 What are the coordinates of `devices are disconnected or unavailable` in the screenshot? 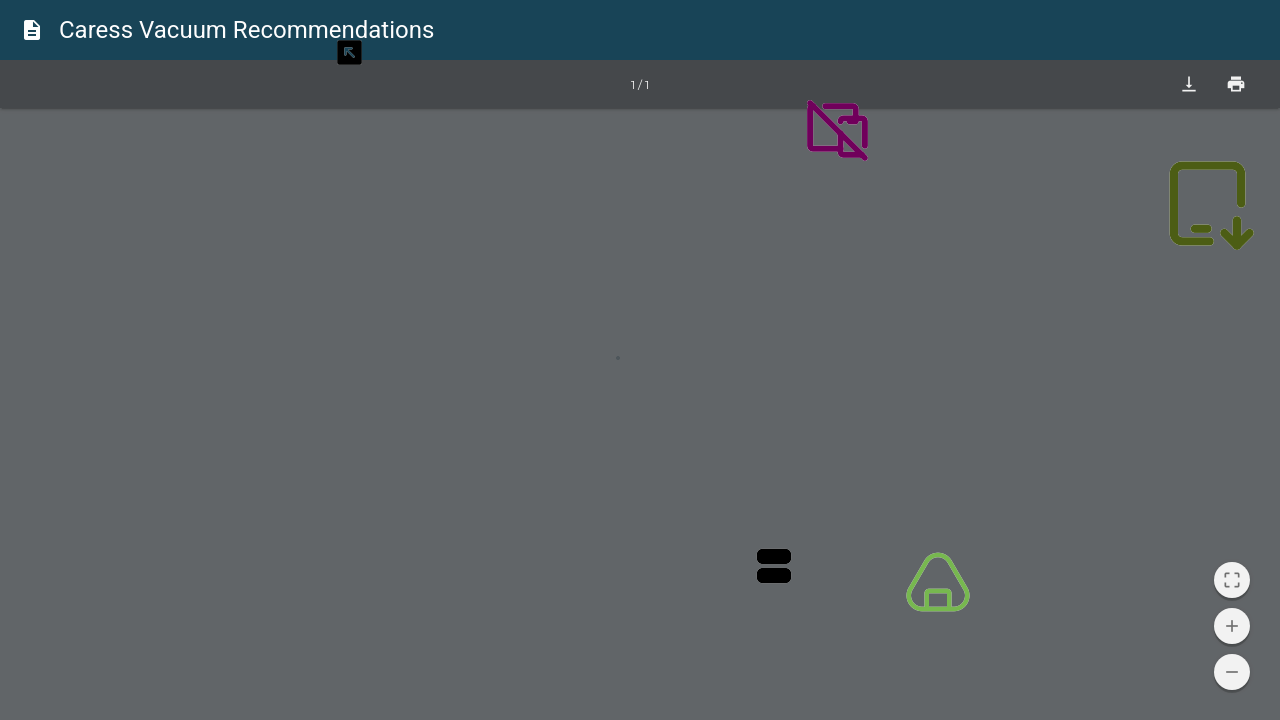 It's located at (837, 130).